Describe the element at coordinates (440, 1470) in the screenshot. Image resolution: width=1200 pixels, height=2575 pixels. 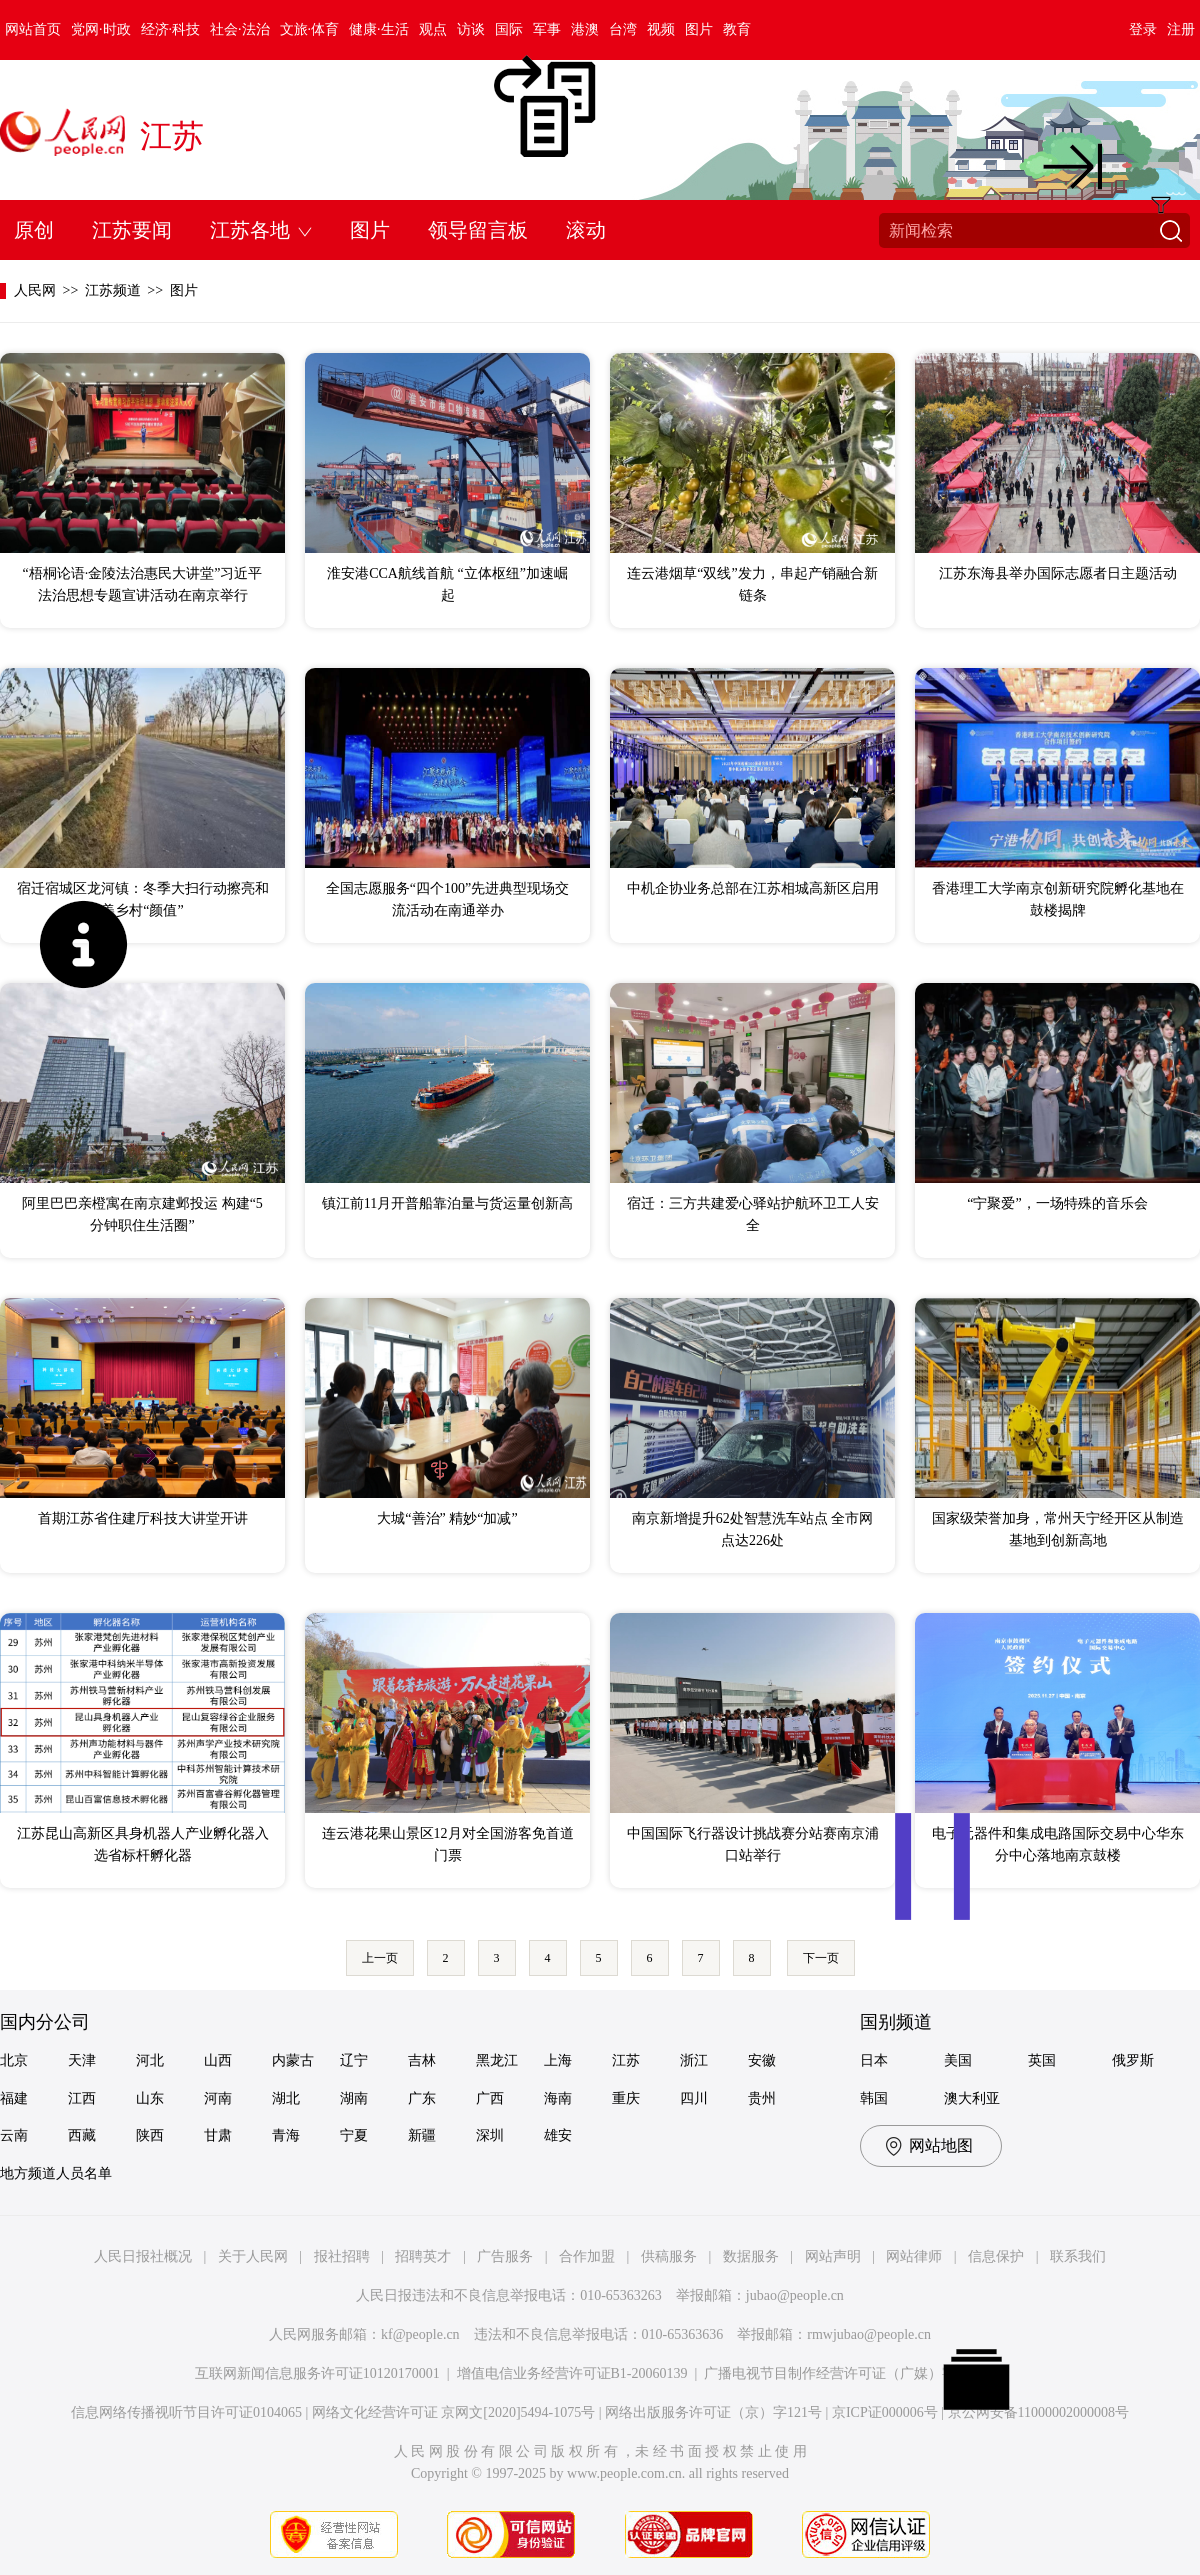
I see `access health or medical services` at that location.